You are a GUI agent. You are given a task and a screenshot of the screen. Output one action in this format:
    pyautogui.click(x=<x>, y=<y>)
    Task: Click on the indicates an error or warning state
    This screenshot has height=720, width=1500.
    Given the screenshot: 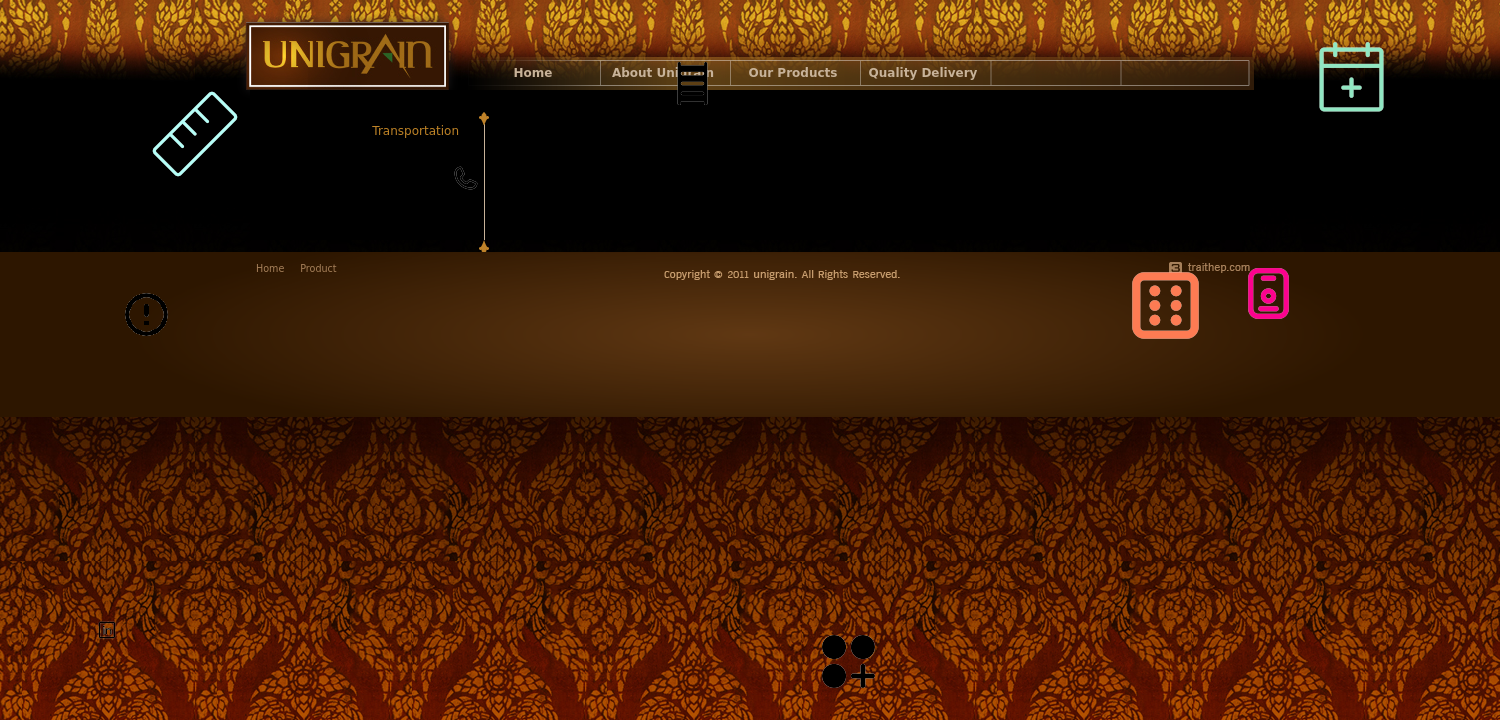 What is the action you would take?
    pyautogui.click(x=146, y=314)
    